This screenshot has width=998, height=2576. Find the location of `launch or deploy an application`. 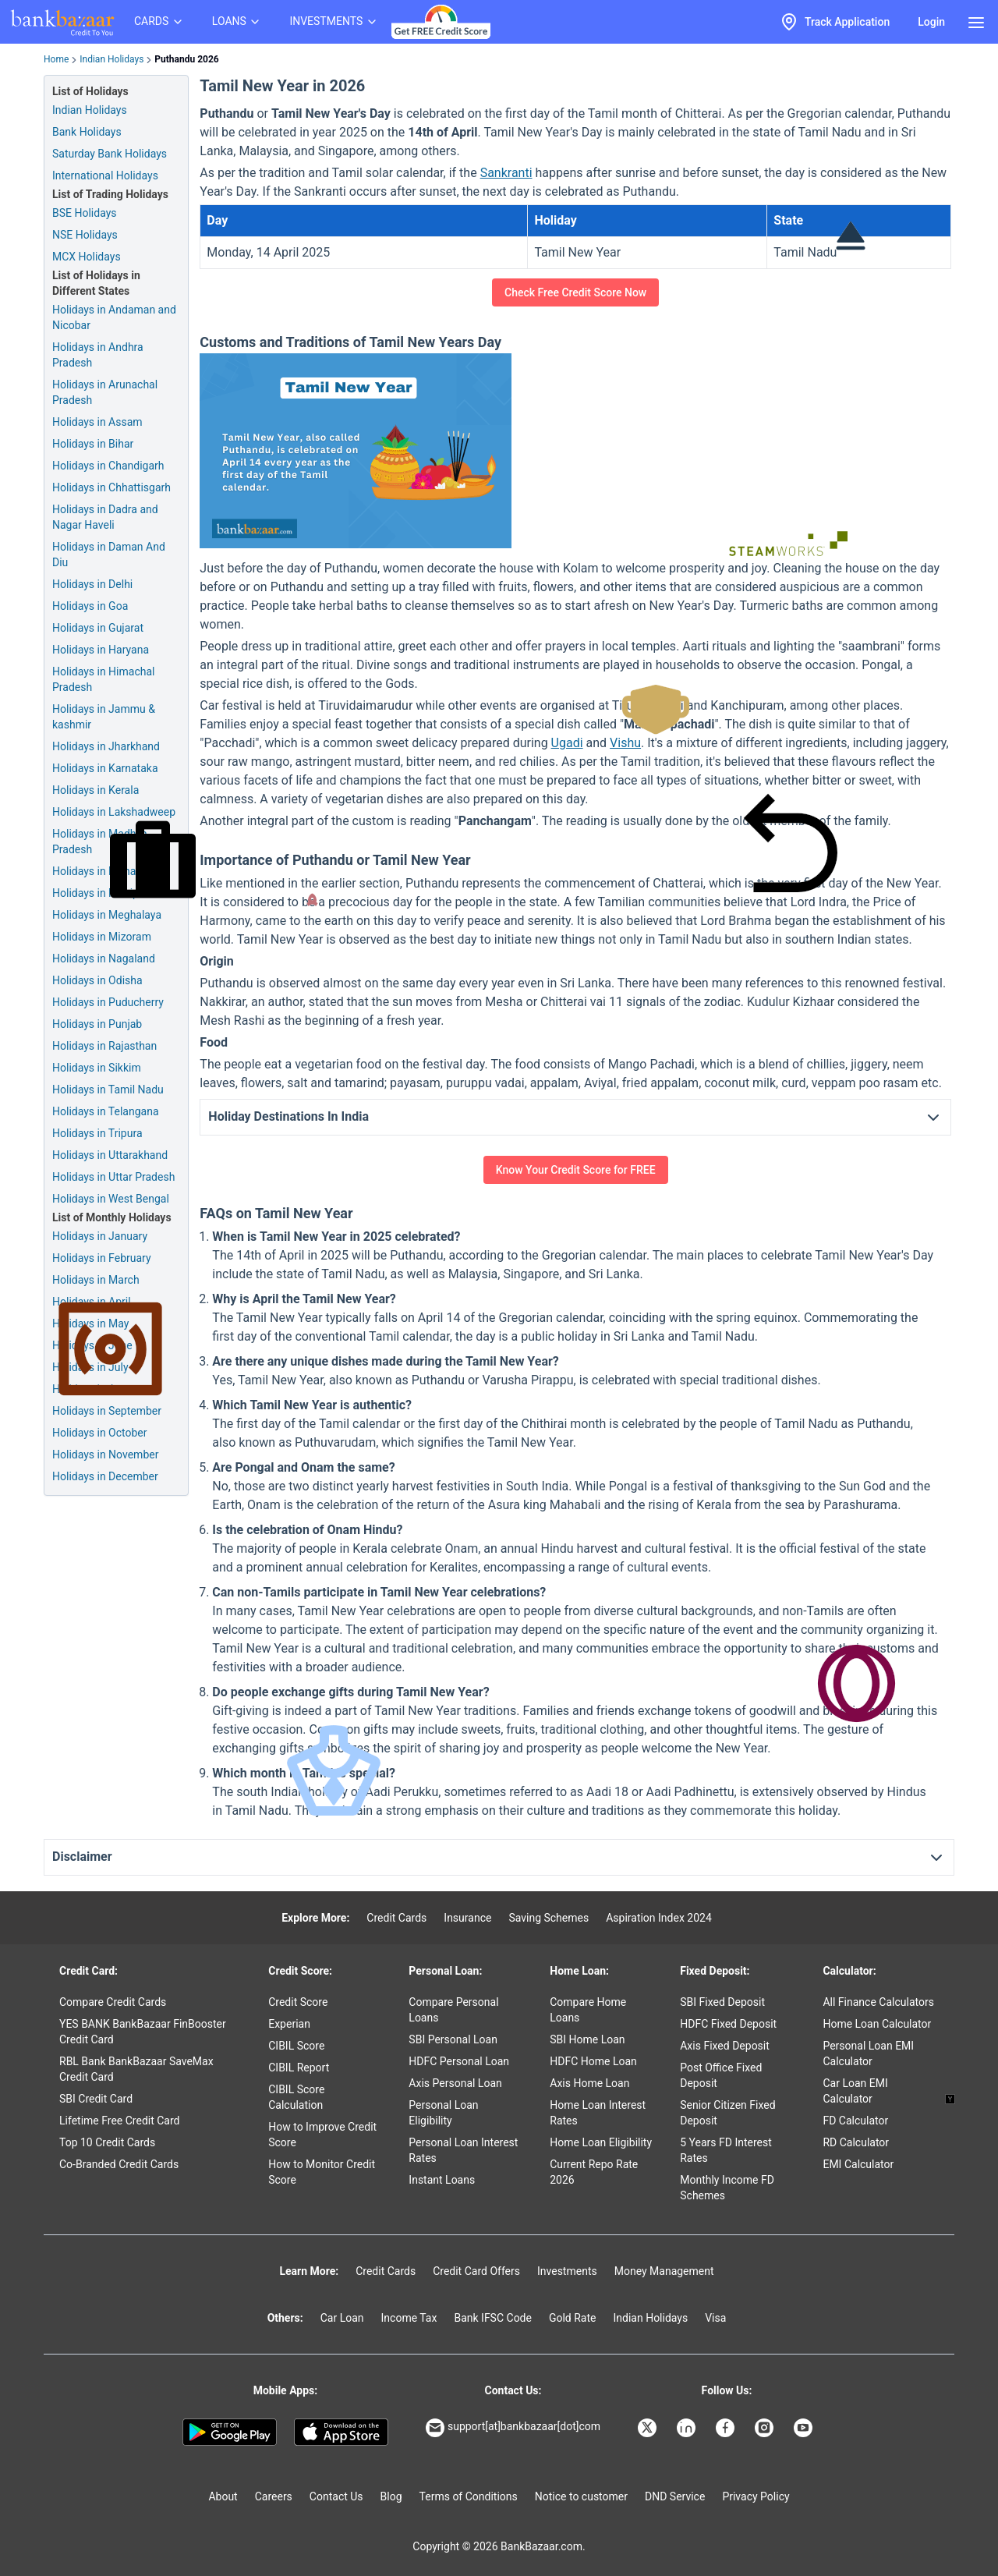

launch or deploy an application is located at coordinates (312, 899).